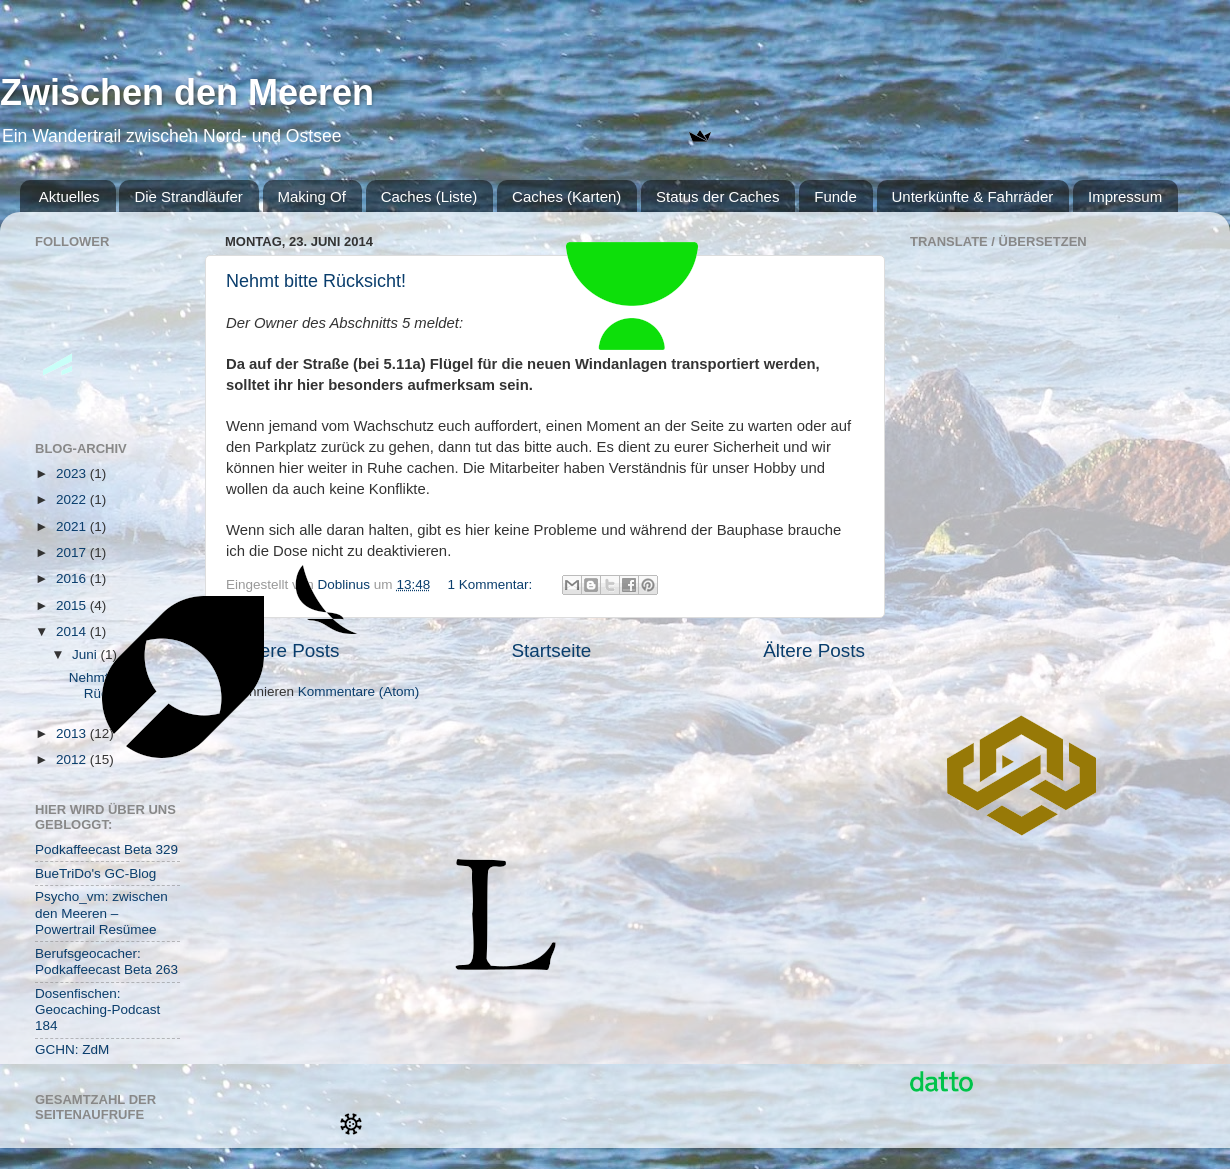 The height and width of the screenshot is (1169, 1230). Describe the element at coordinates (57, 364) in the screenshot. I see `APM Terminals company logo` at that location.